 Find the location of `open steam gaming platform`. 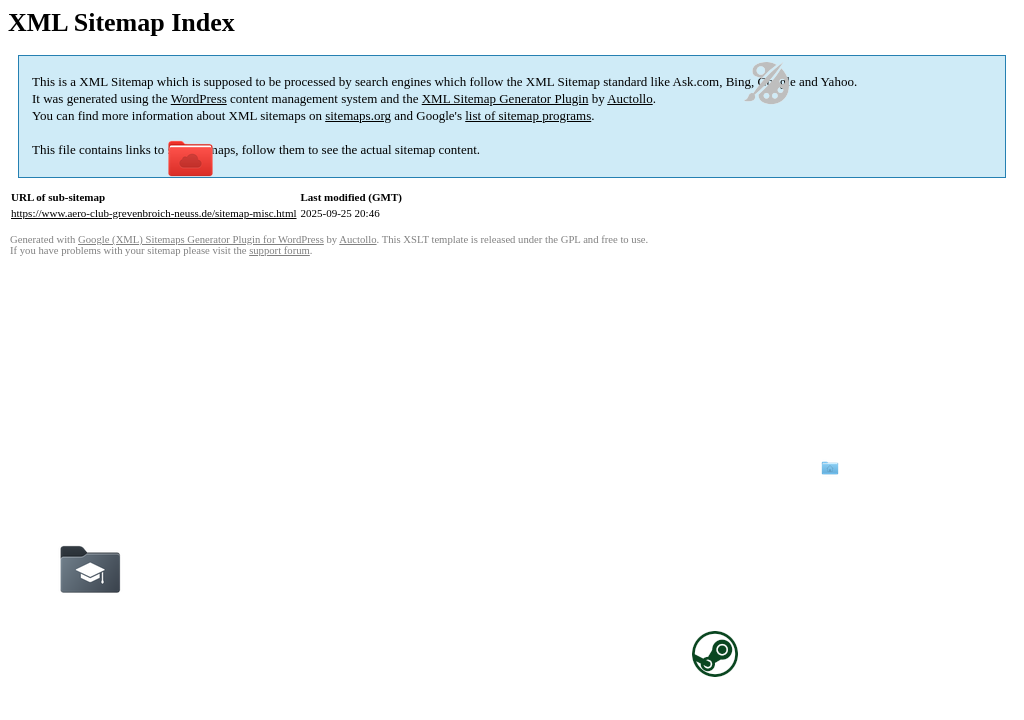

open steam gaming platform is located at coordinates (715, 654).